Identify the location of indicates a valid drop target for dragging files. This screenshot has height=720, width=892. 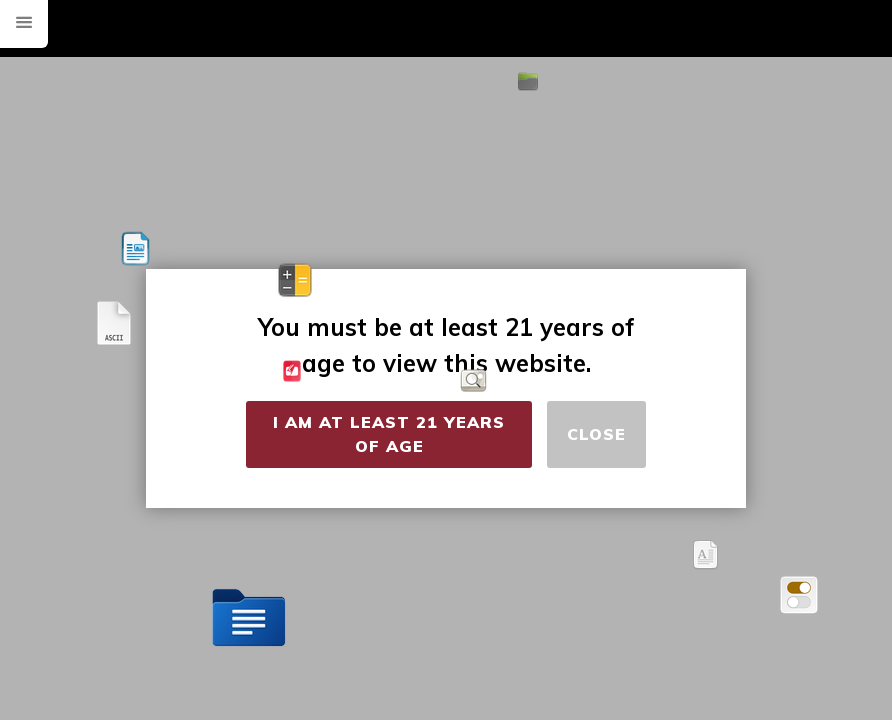
(528, 81).